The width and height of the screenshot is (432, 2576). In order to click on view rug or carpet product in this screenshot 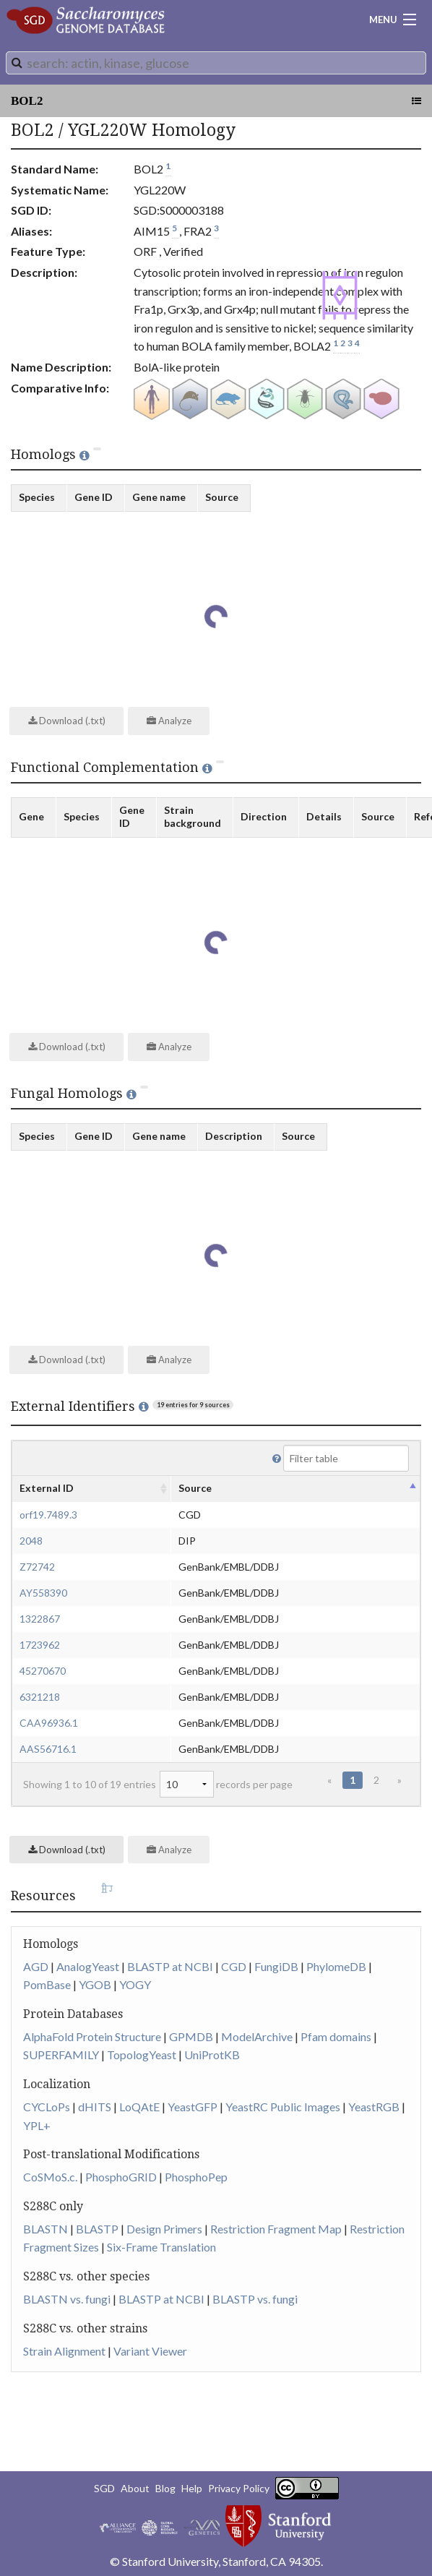, I will do `click(340, 295)`.